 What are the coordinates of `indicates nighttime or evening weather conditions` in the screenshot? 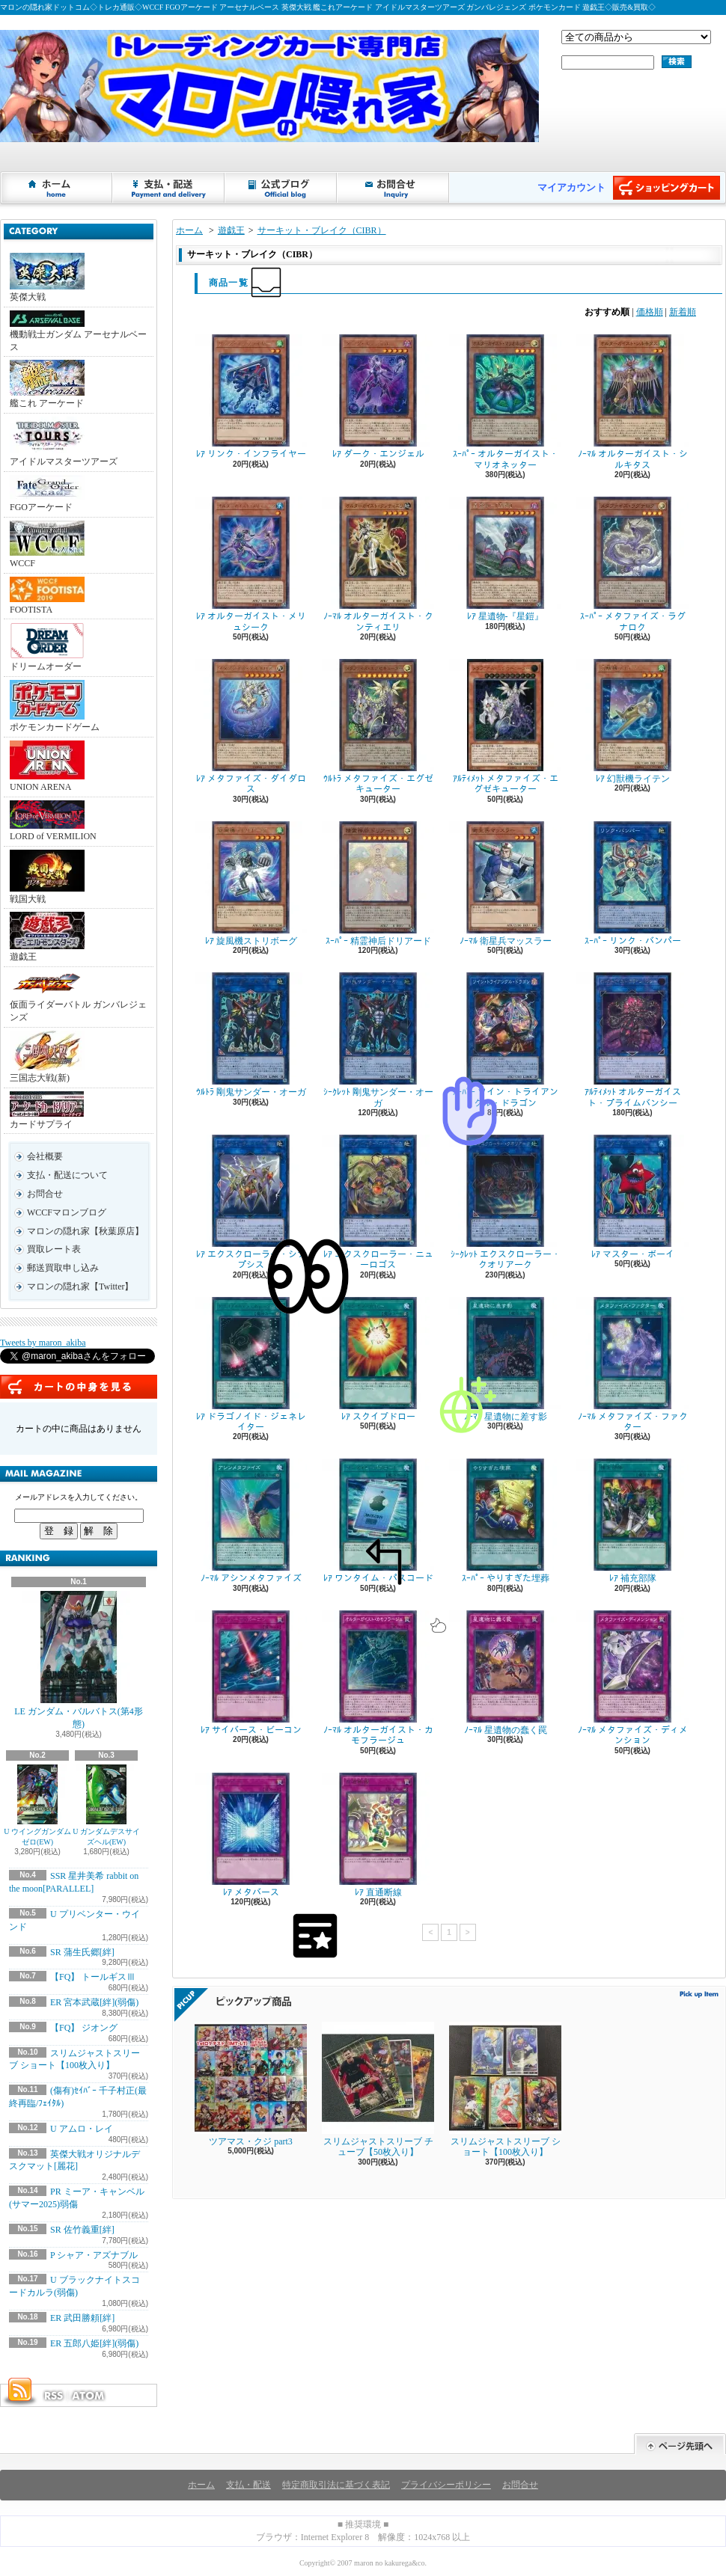 It's located at (438, 1626).